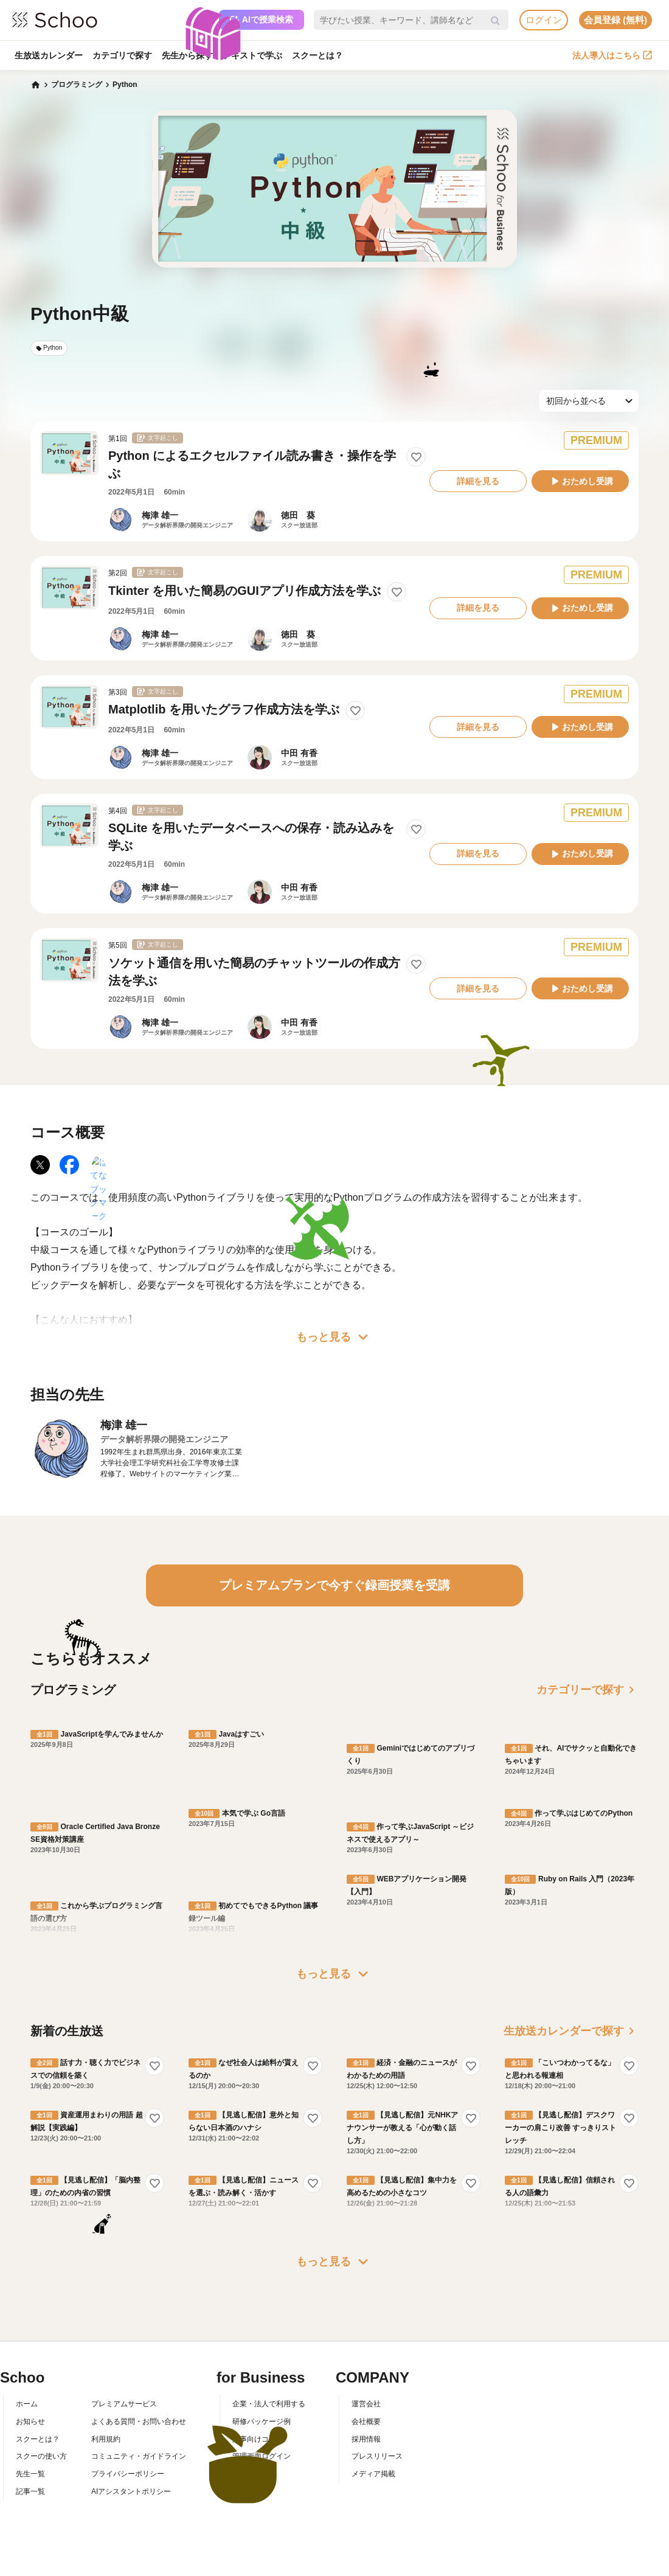 This screenshot has width=669, height=2576. I want to click on access balance or gymnastics training exercises, so click(501, 1060).